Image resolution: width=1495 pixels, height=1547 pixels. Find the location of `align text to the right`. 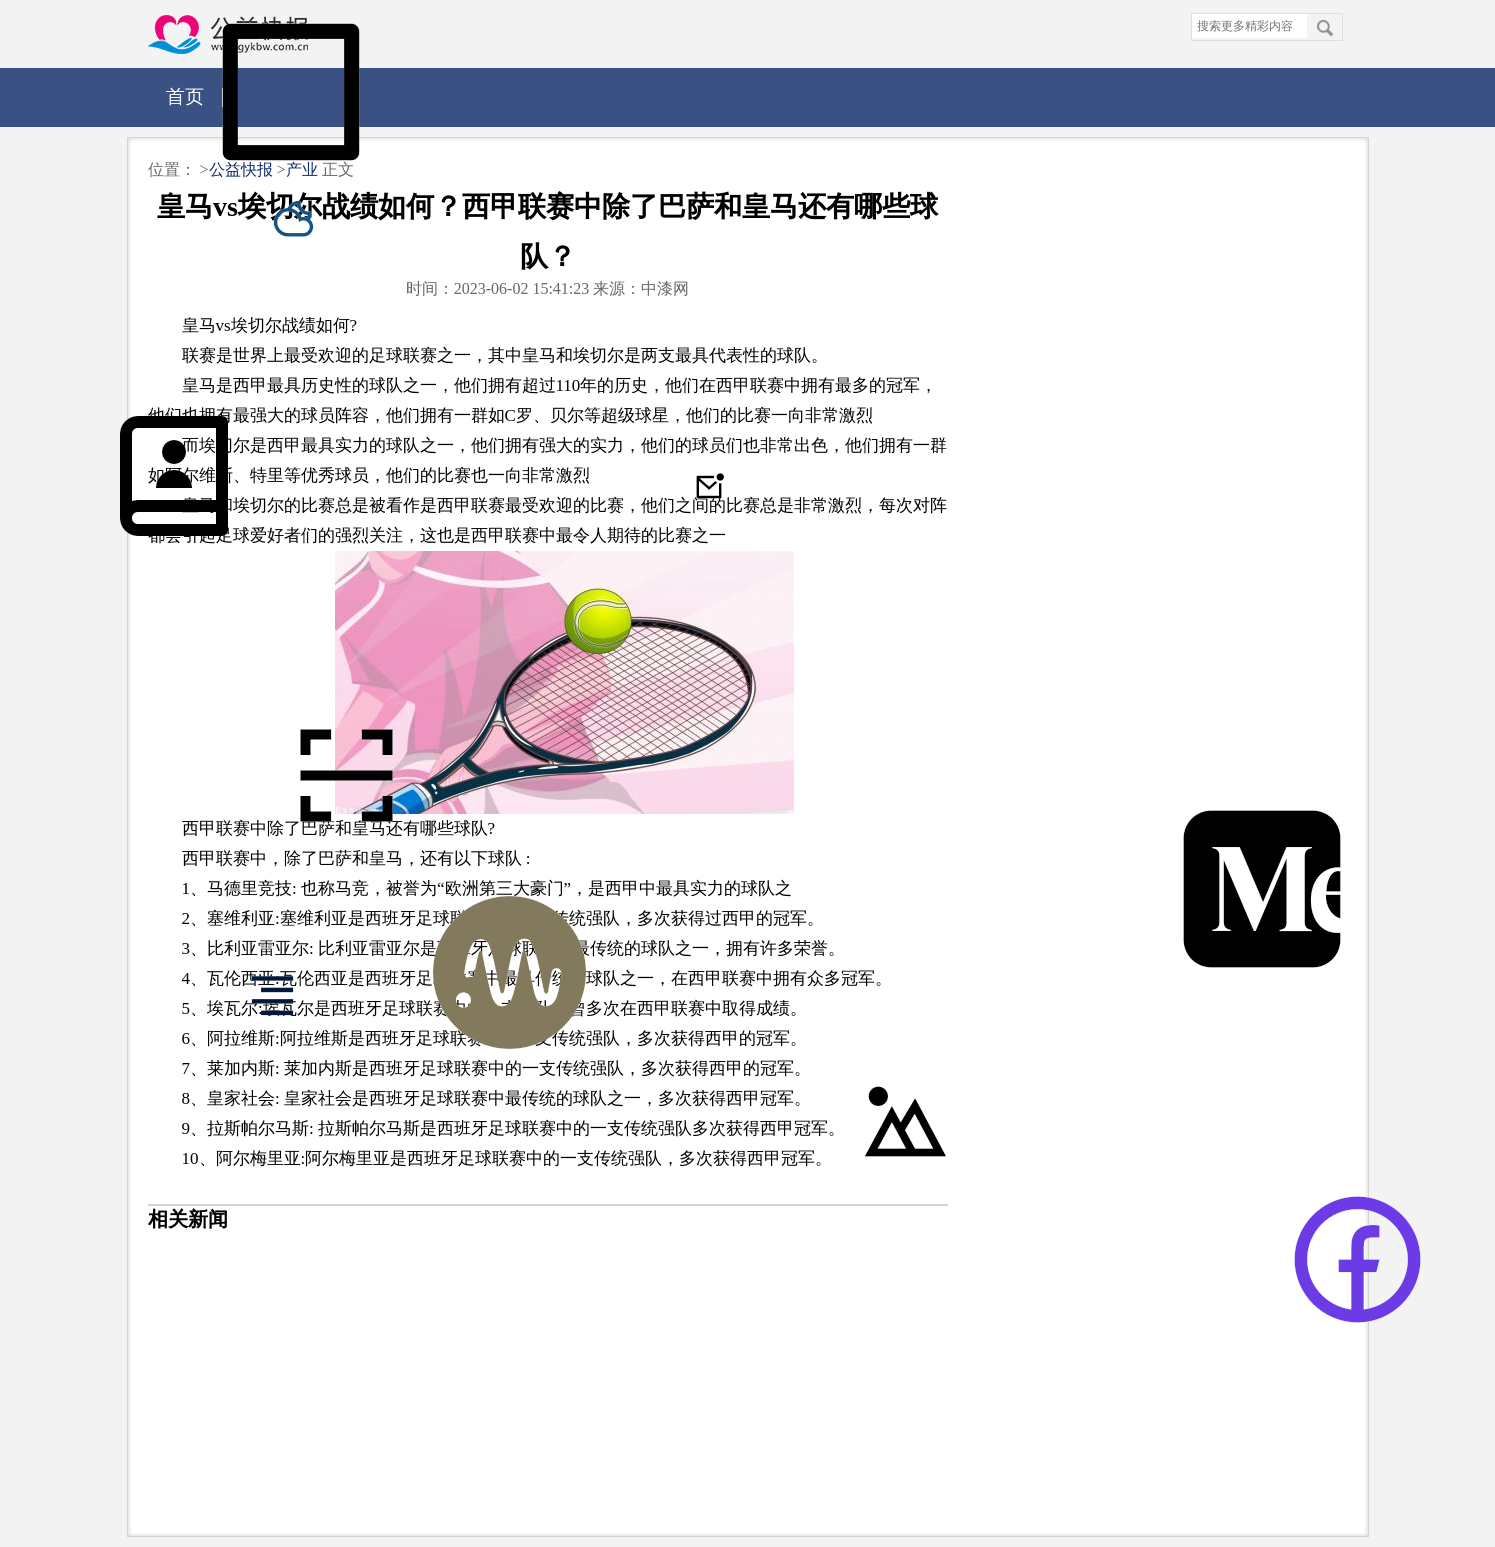

align text to the right is located at coordinates (272, 994).